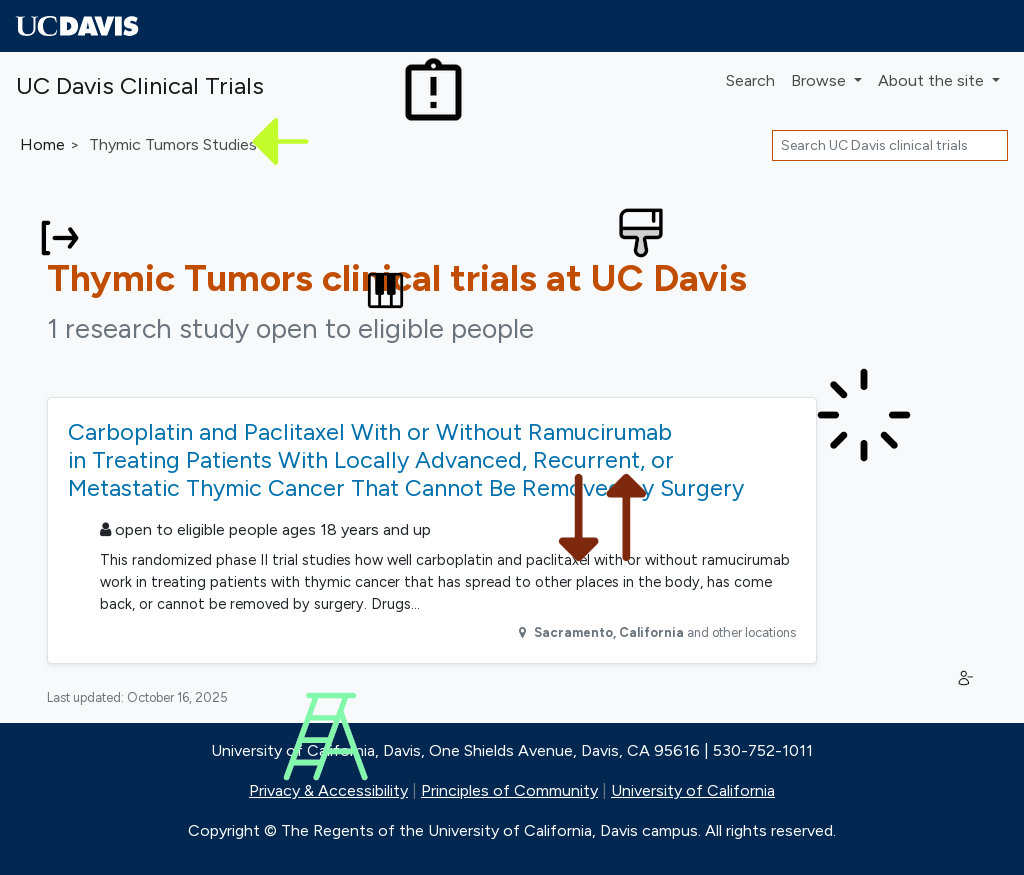  I want to click on remove a user or contact, so click(965, 678).